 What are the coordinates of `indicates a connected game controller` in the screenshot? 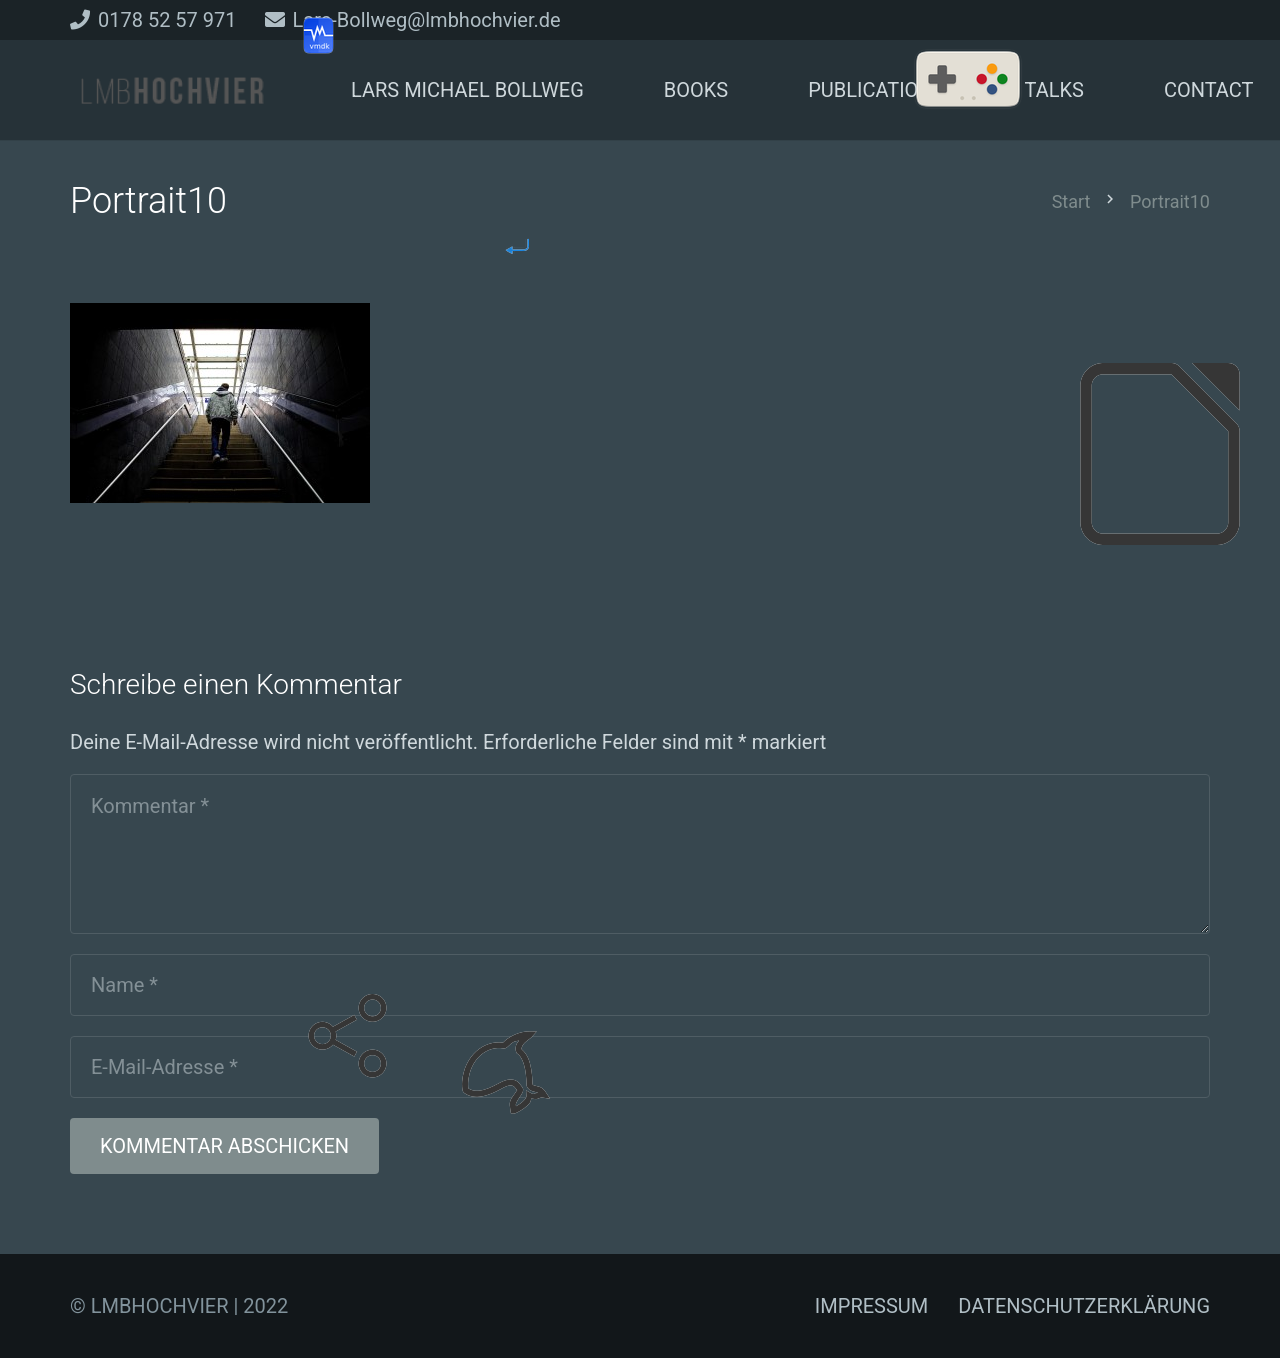 It's located at (968, 79).